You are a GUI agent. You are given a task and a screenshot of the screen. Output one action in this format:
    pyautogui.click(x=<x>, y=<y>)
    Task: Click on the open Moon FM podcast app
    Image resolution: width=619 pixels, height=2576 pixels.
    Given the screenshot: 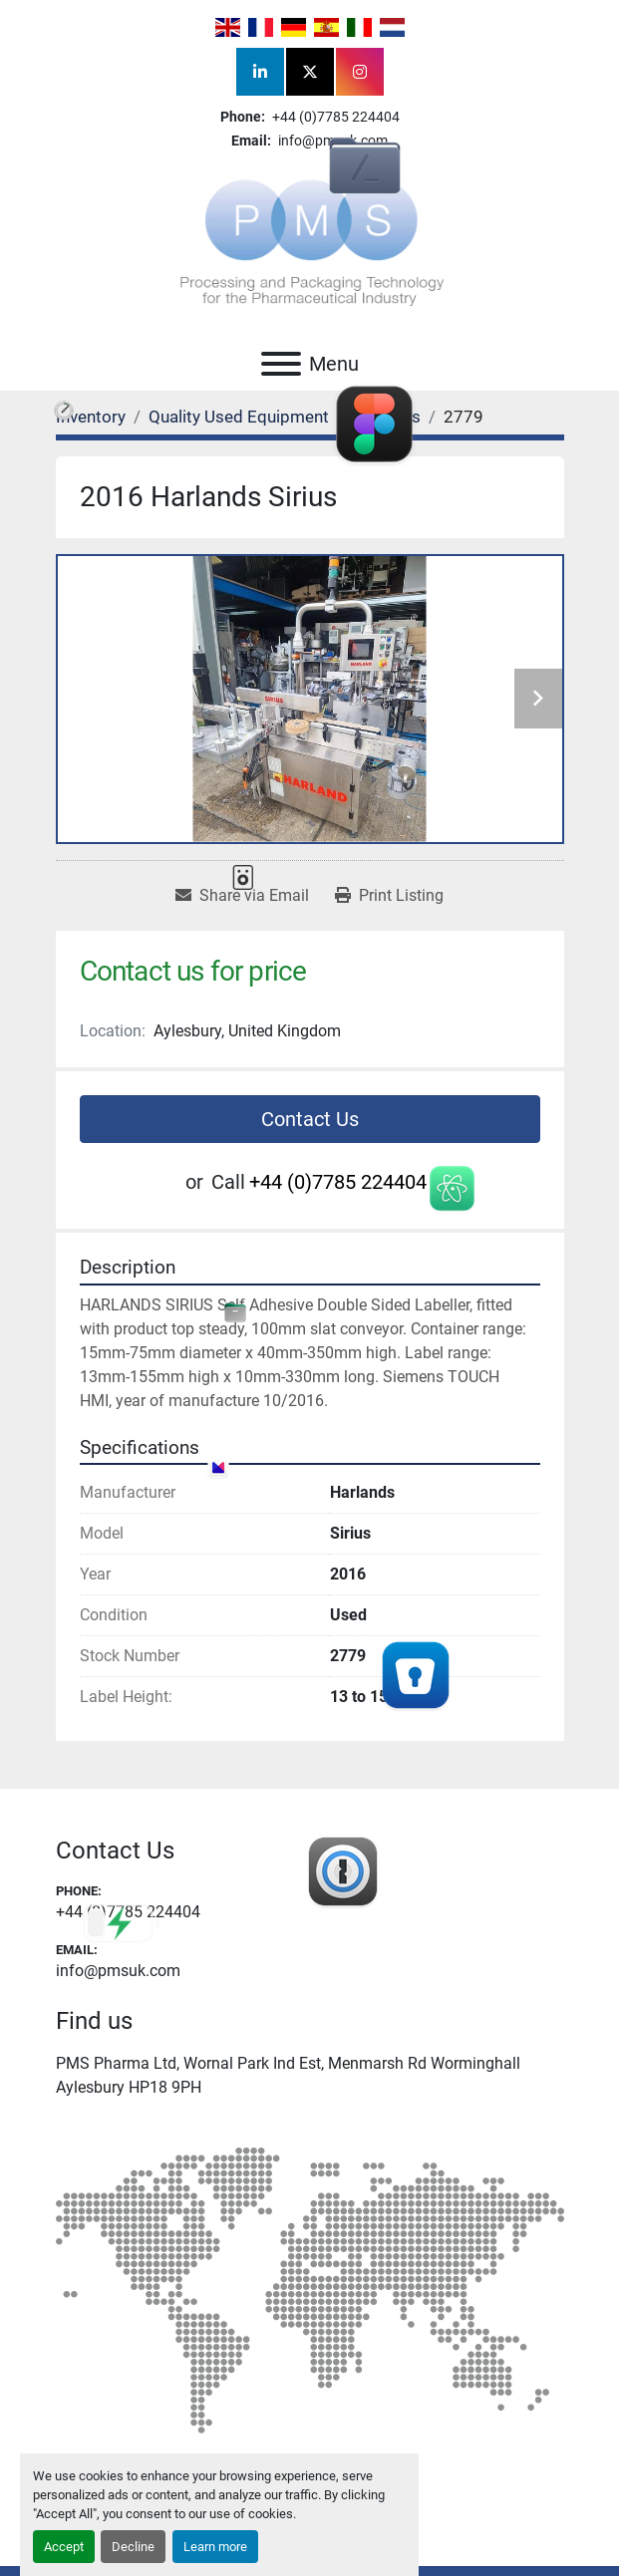 What is the action you would take?
    pyautogui.click(x=218, y=1468)
    